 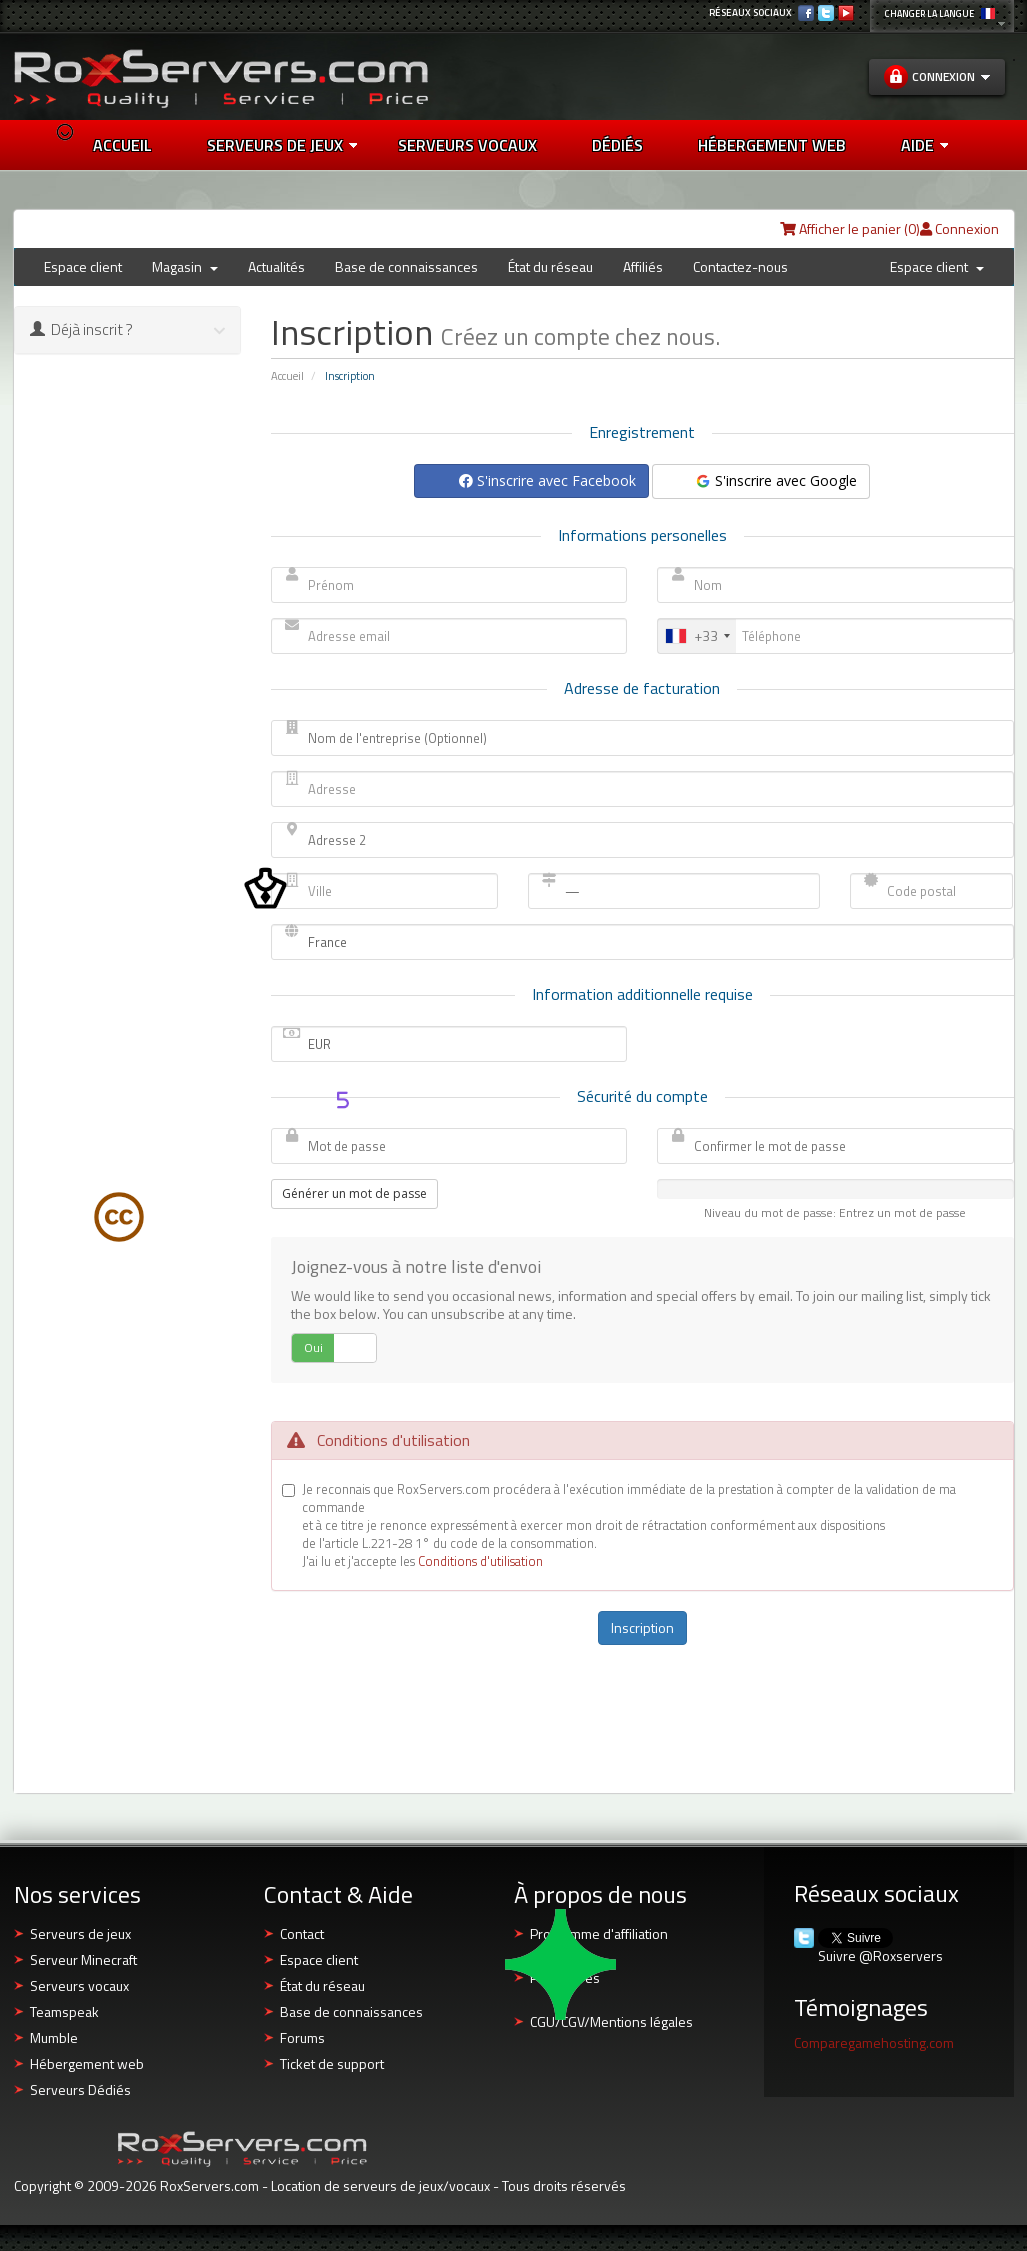 What do you see at coordinates (65, 132) in the screenshot?
I see `view your profile` at bounding box center [65, 132].